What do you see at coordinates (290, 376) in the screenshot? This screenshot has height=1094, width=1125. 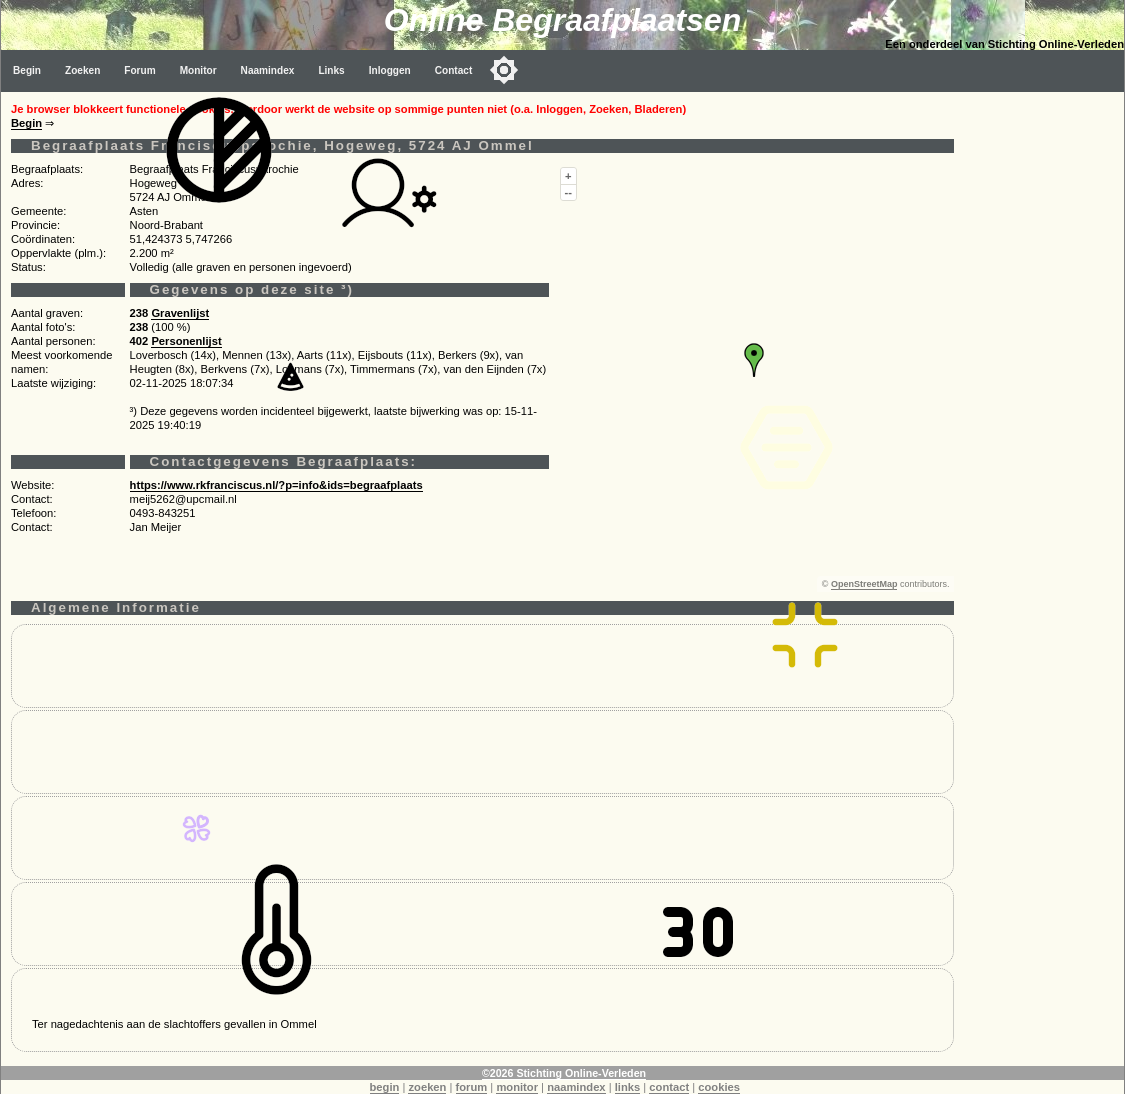 I see `order pizza or food delivery` at bounding box center [290, 376].